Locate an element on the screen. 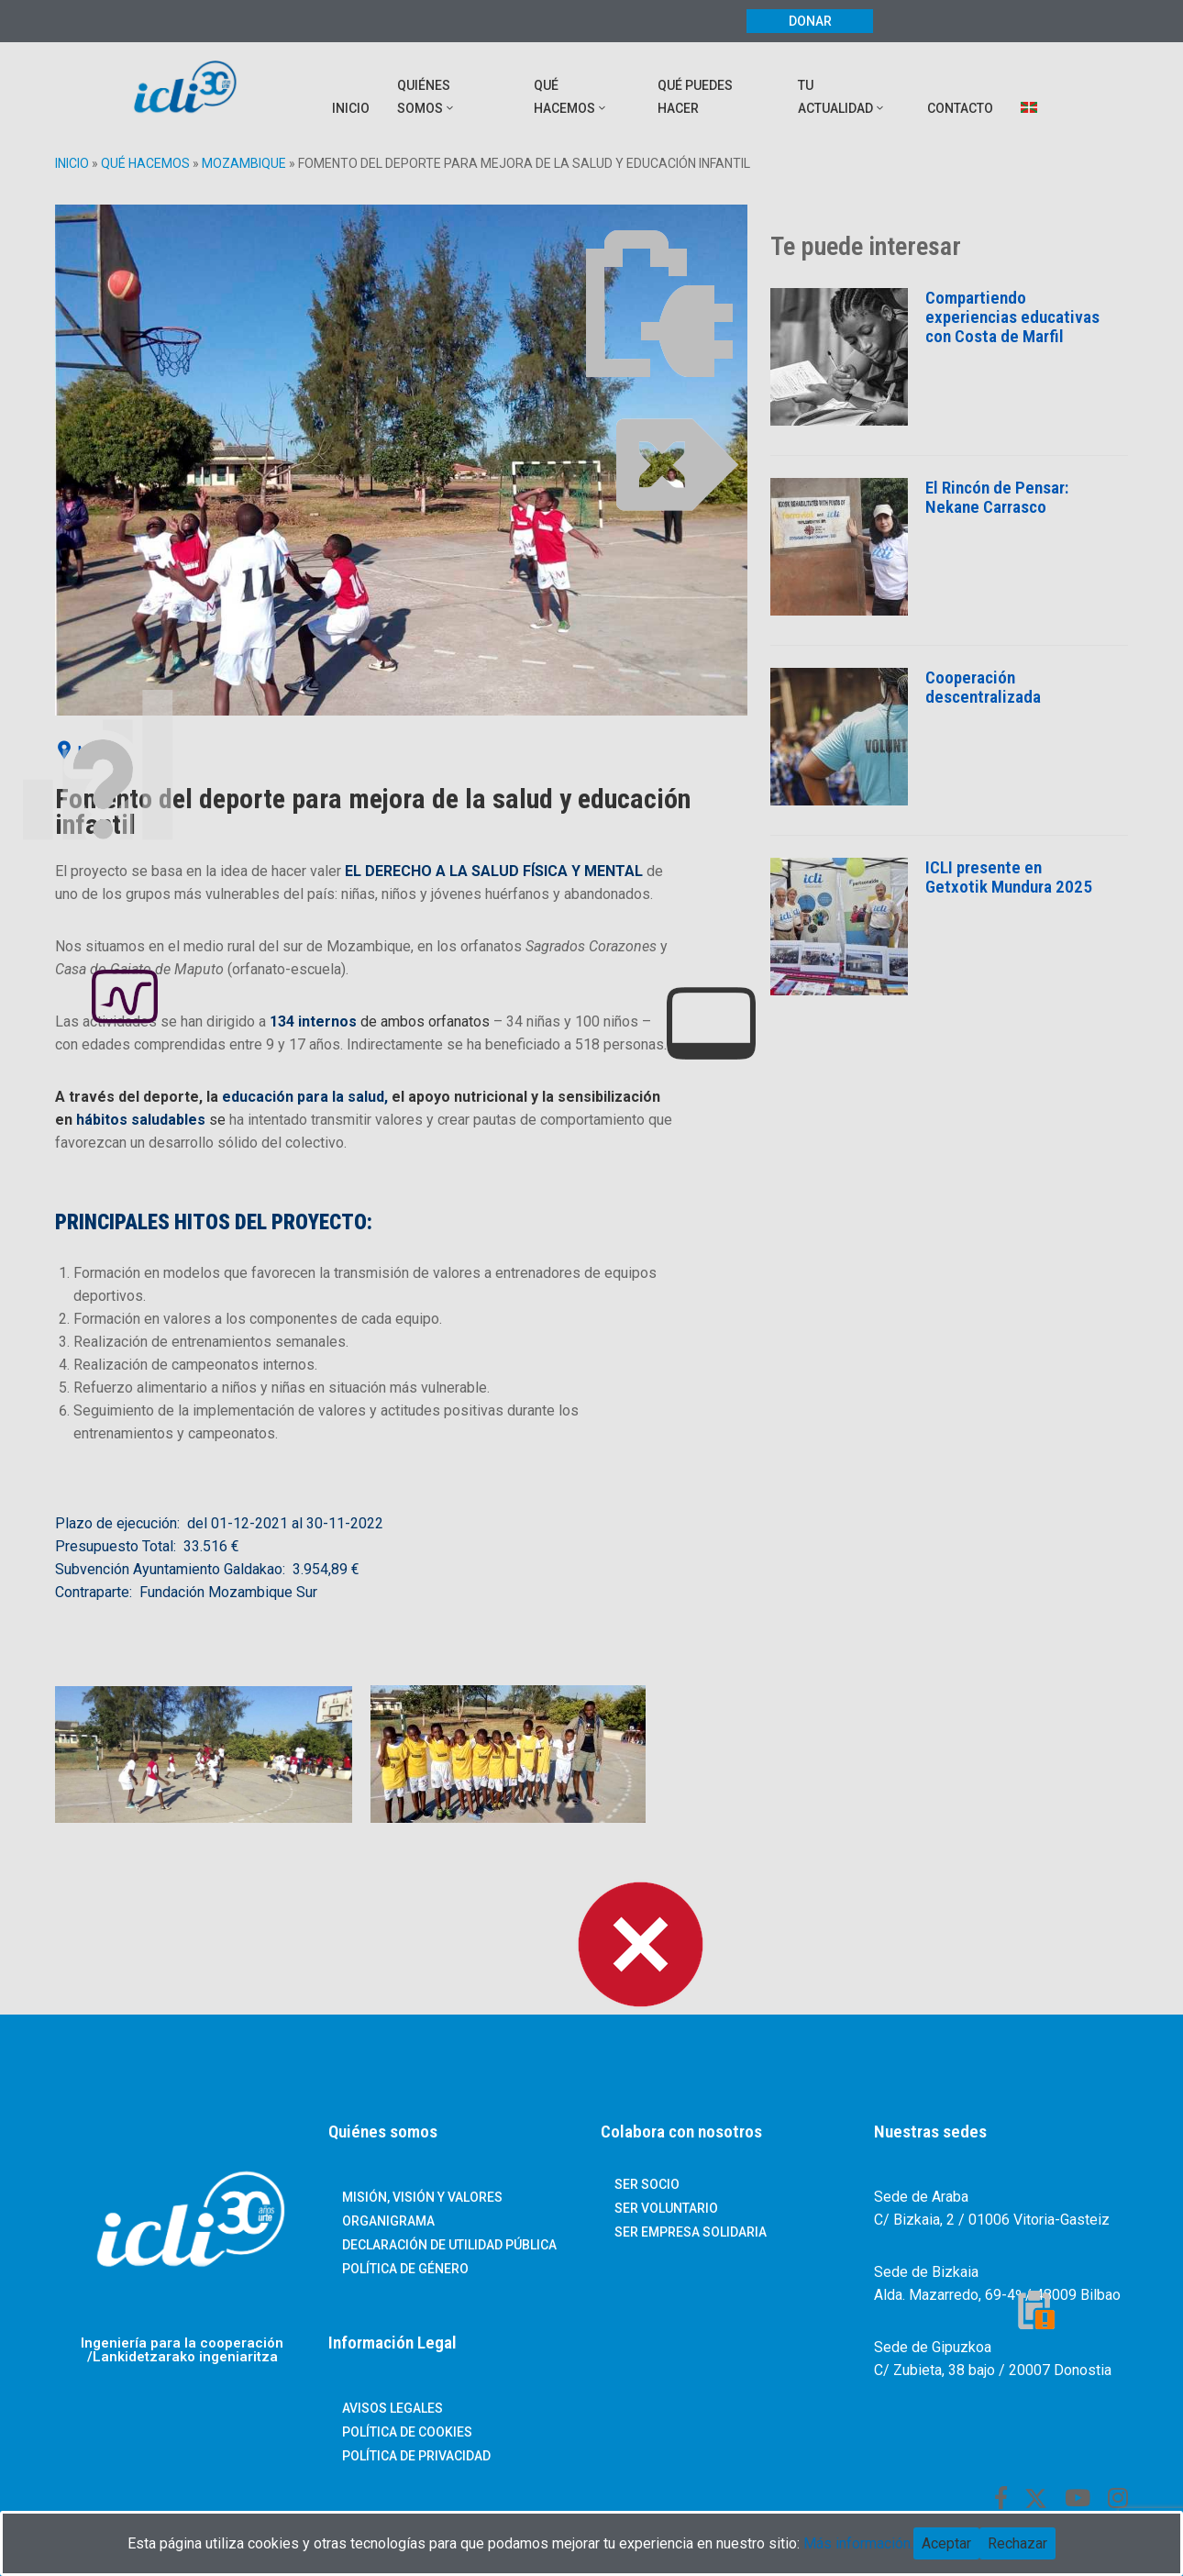 The width and height of the screenshot is (1183, 2576). access power management settings is located at coordinates (659, 304).